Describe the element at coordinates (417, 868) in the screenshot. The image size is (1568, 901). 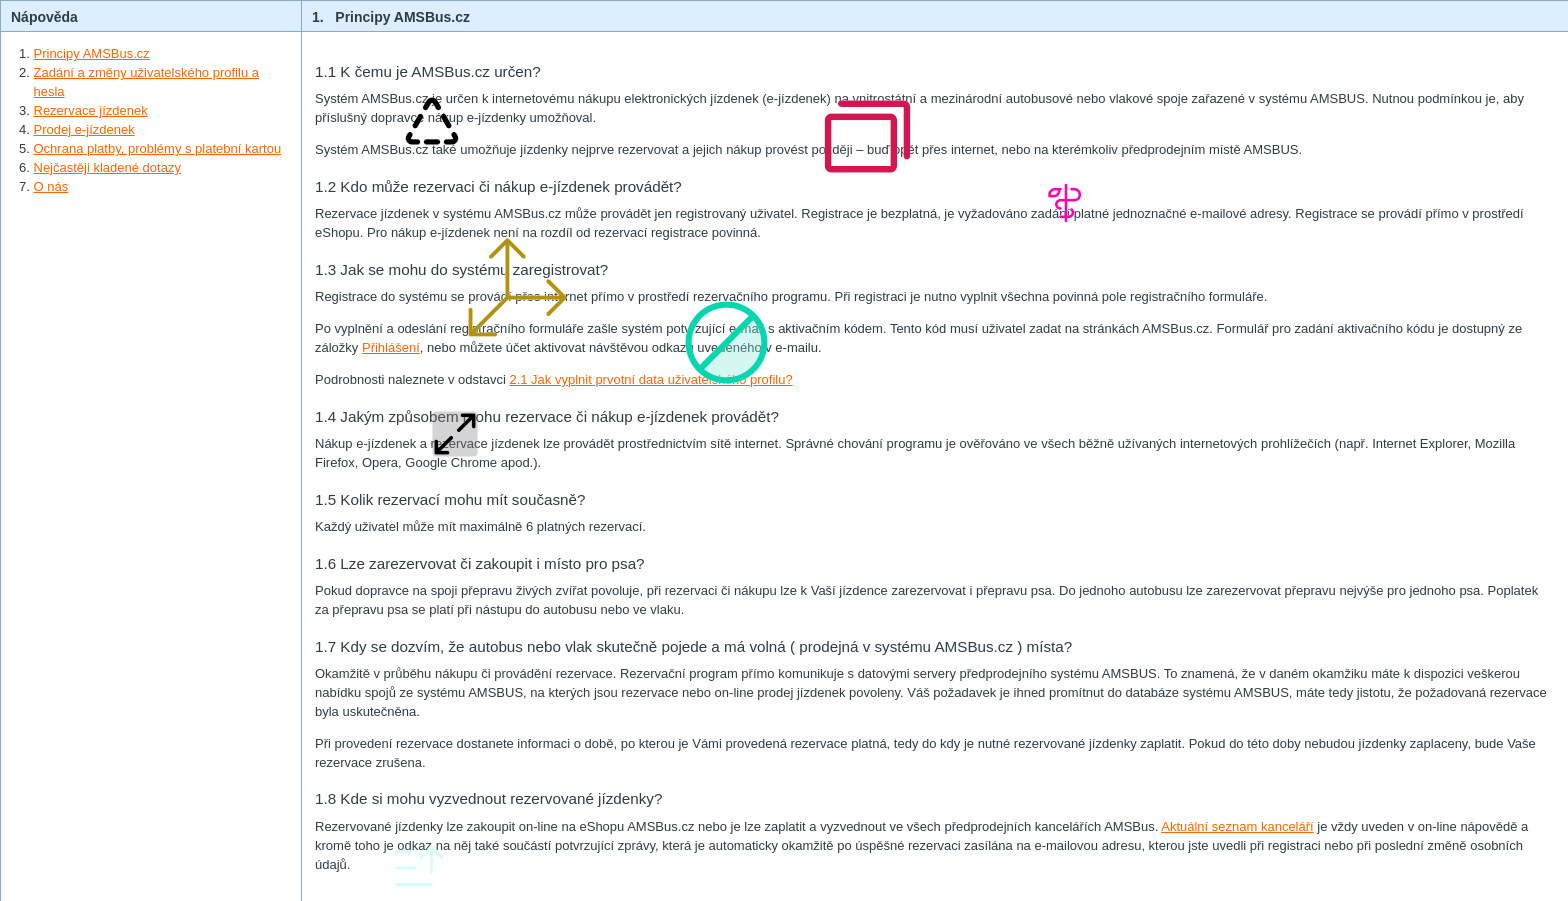
I see `sort items in descending order` at that location.